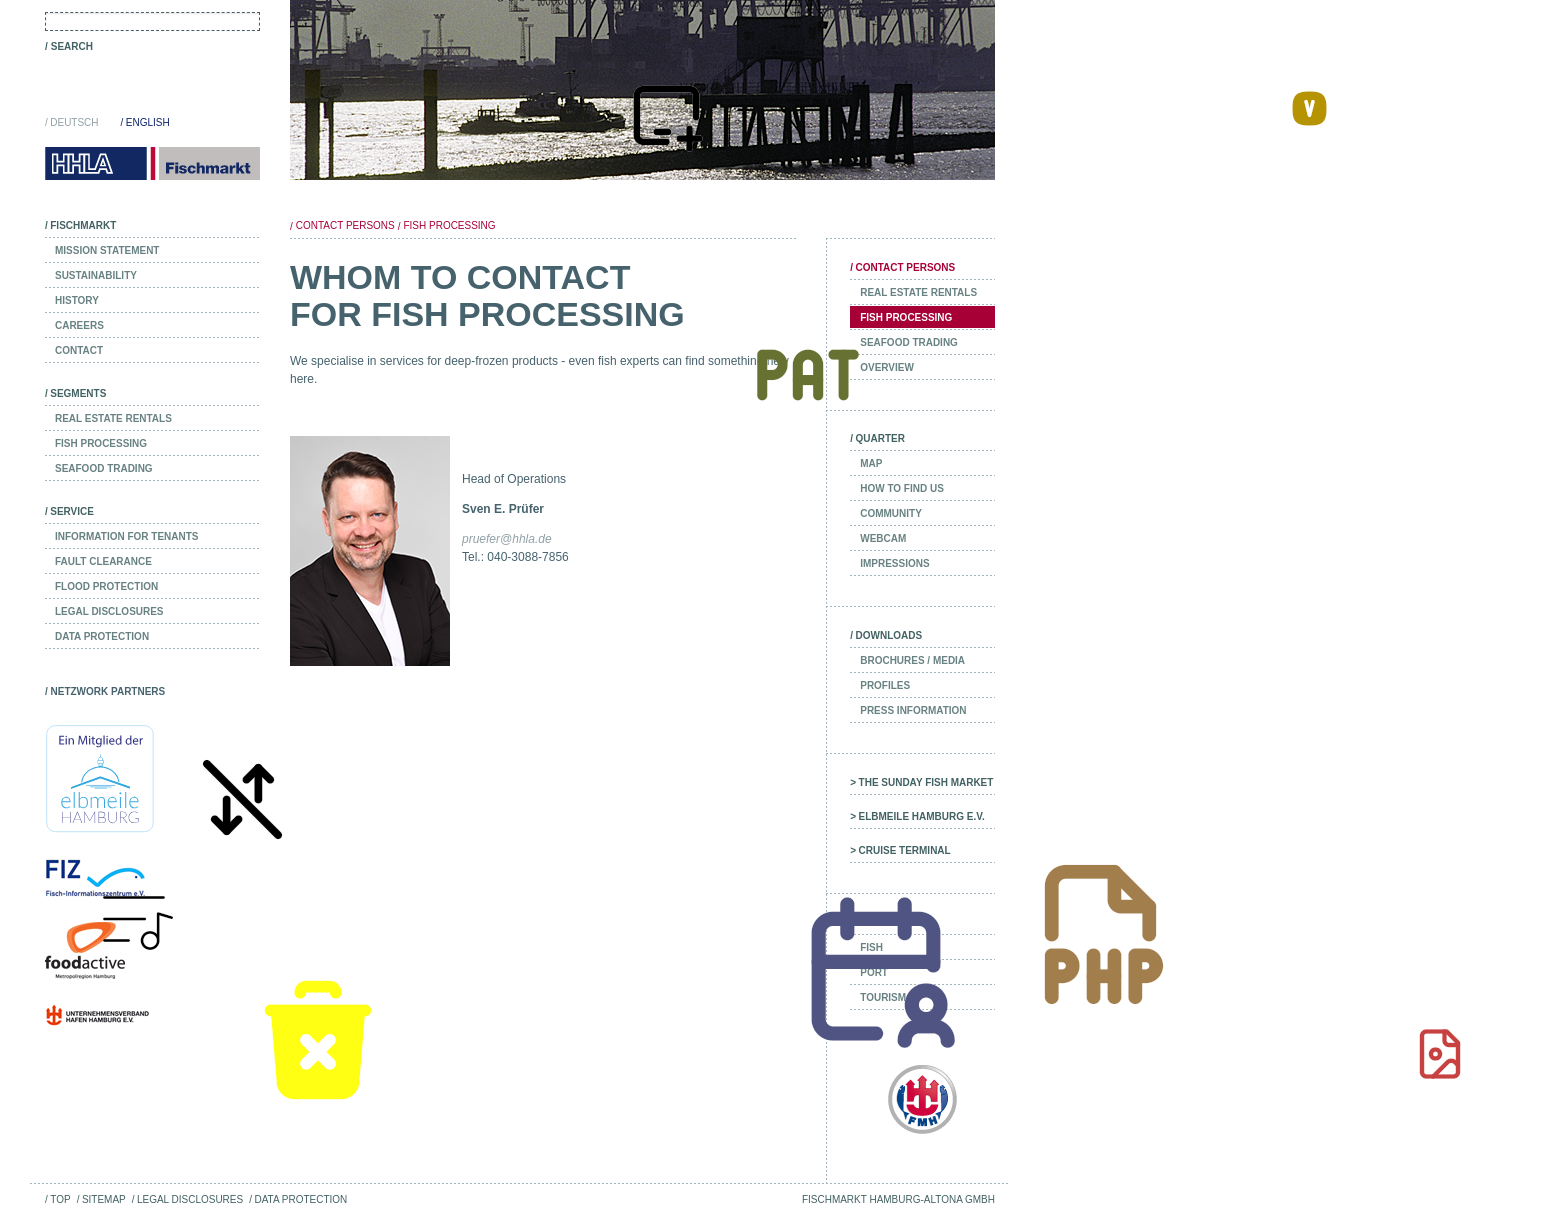 This screenshot has height=1225, width=1568. Describe the element at coordinates (318, 1040) in the screenshot. I see `permanently delete item` at that location.